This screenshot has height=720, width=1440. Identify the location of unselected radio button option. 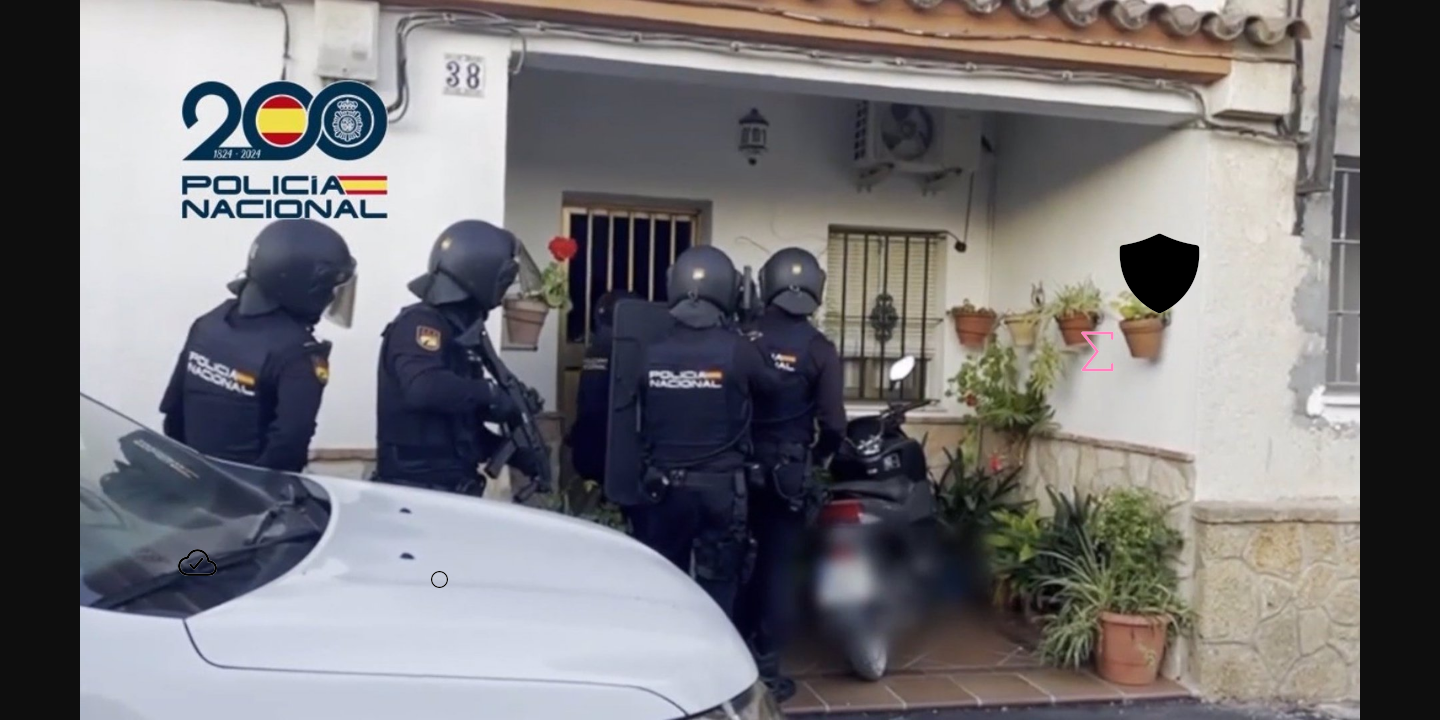
(439, 579).